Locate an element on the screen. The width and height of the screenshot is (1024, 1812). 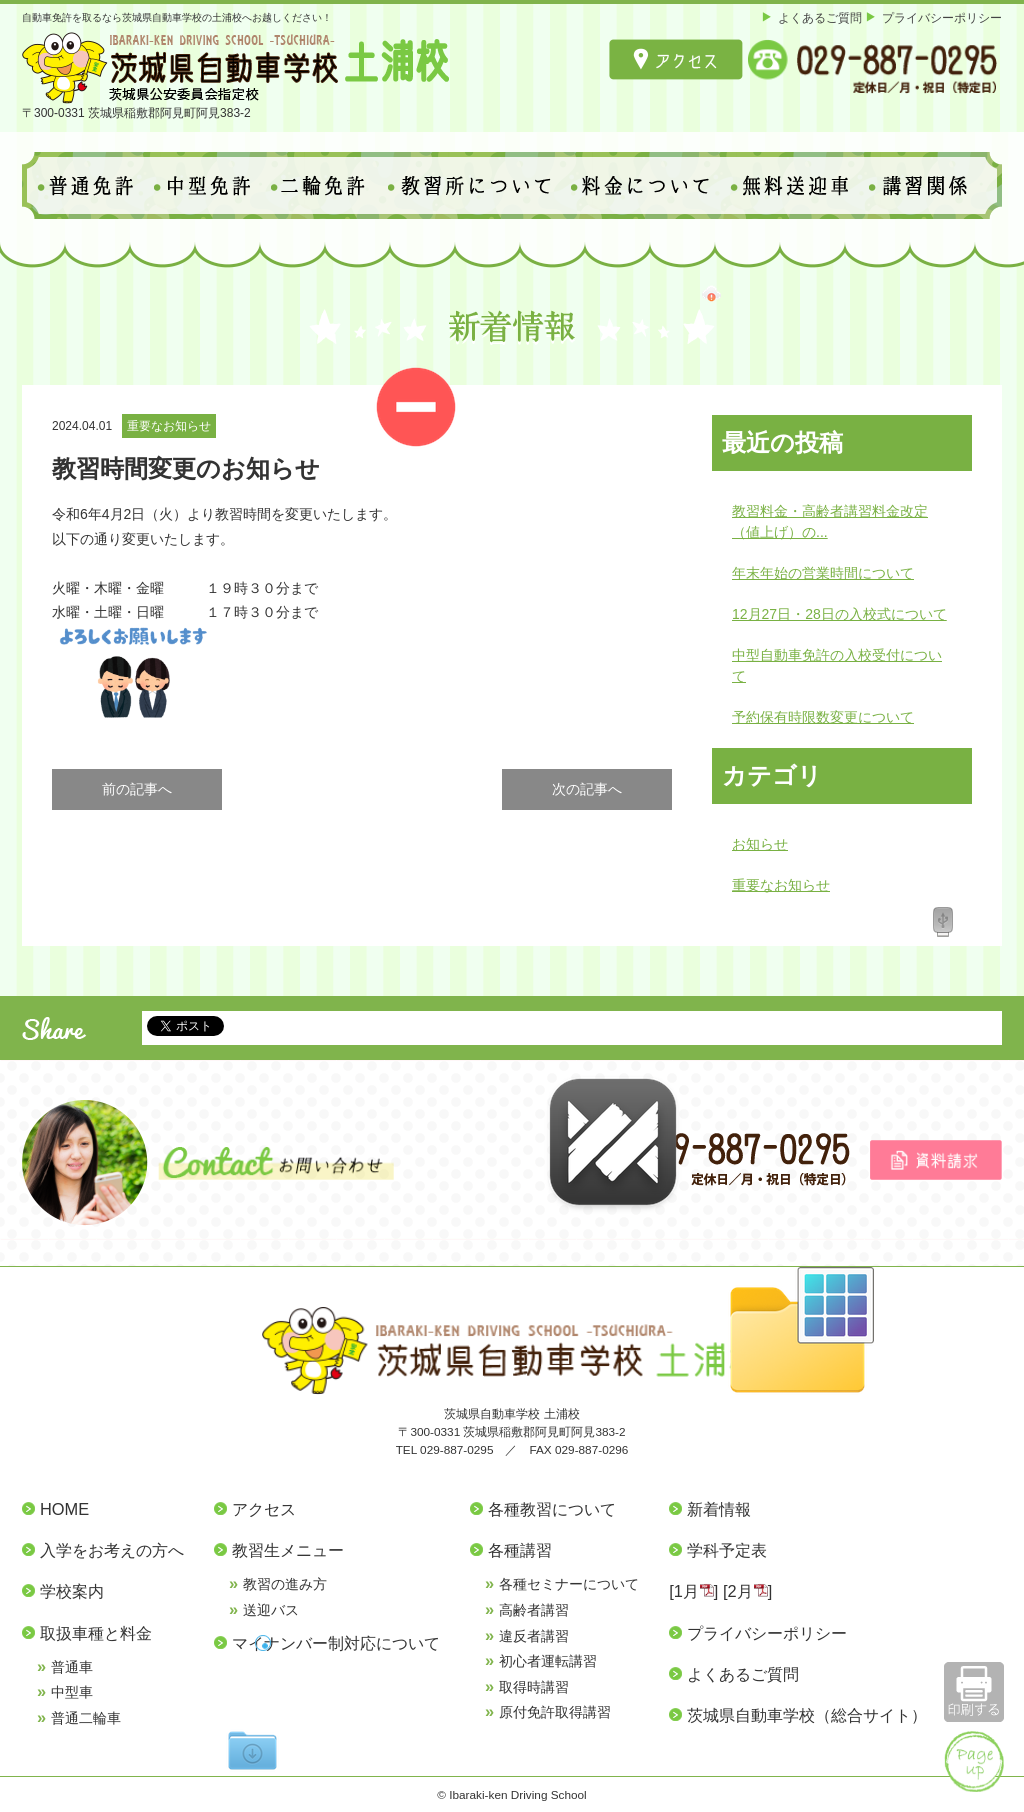
remove an item from a list or collection is located at coordinates (416, 407).